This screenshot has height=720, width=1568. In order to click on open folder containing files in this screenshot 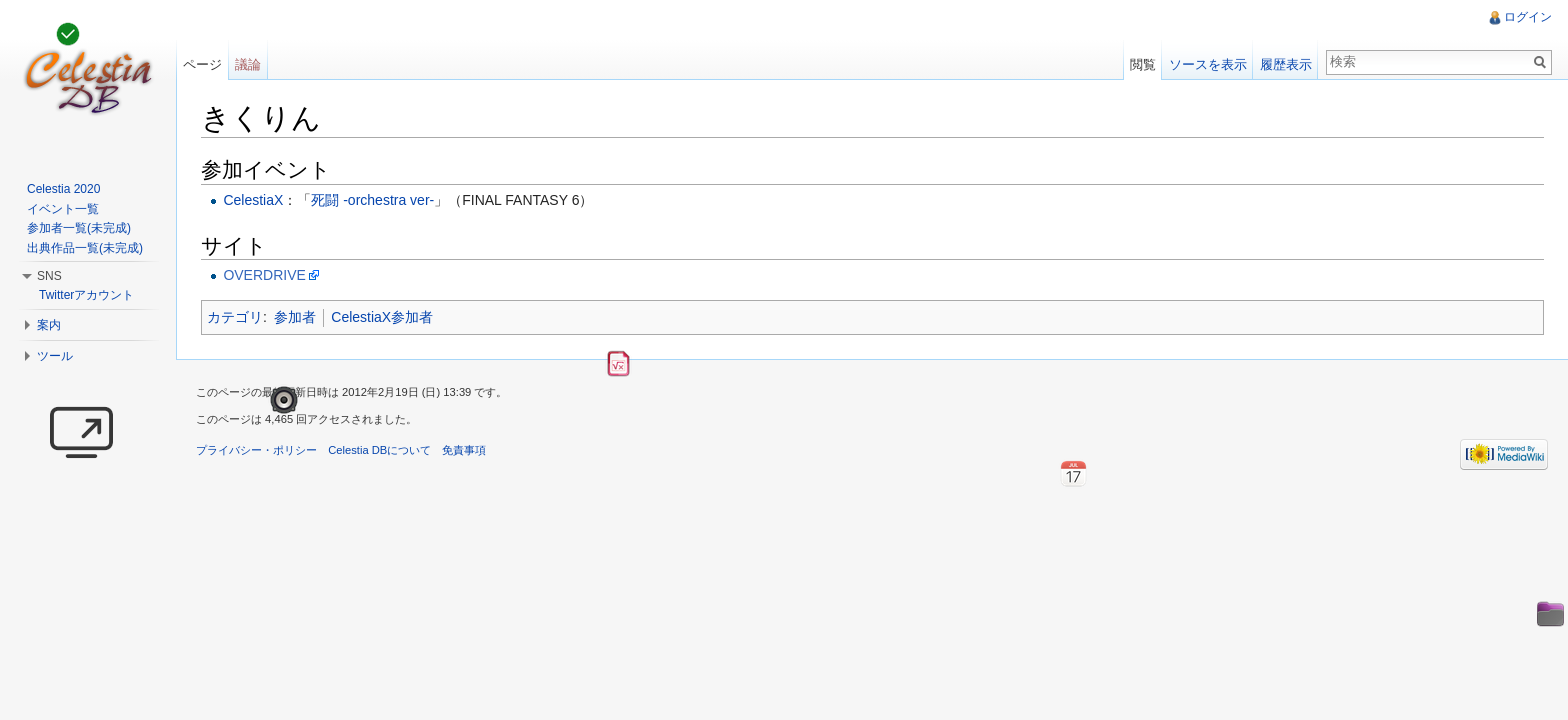, I will do `click(1550, 613)`.